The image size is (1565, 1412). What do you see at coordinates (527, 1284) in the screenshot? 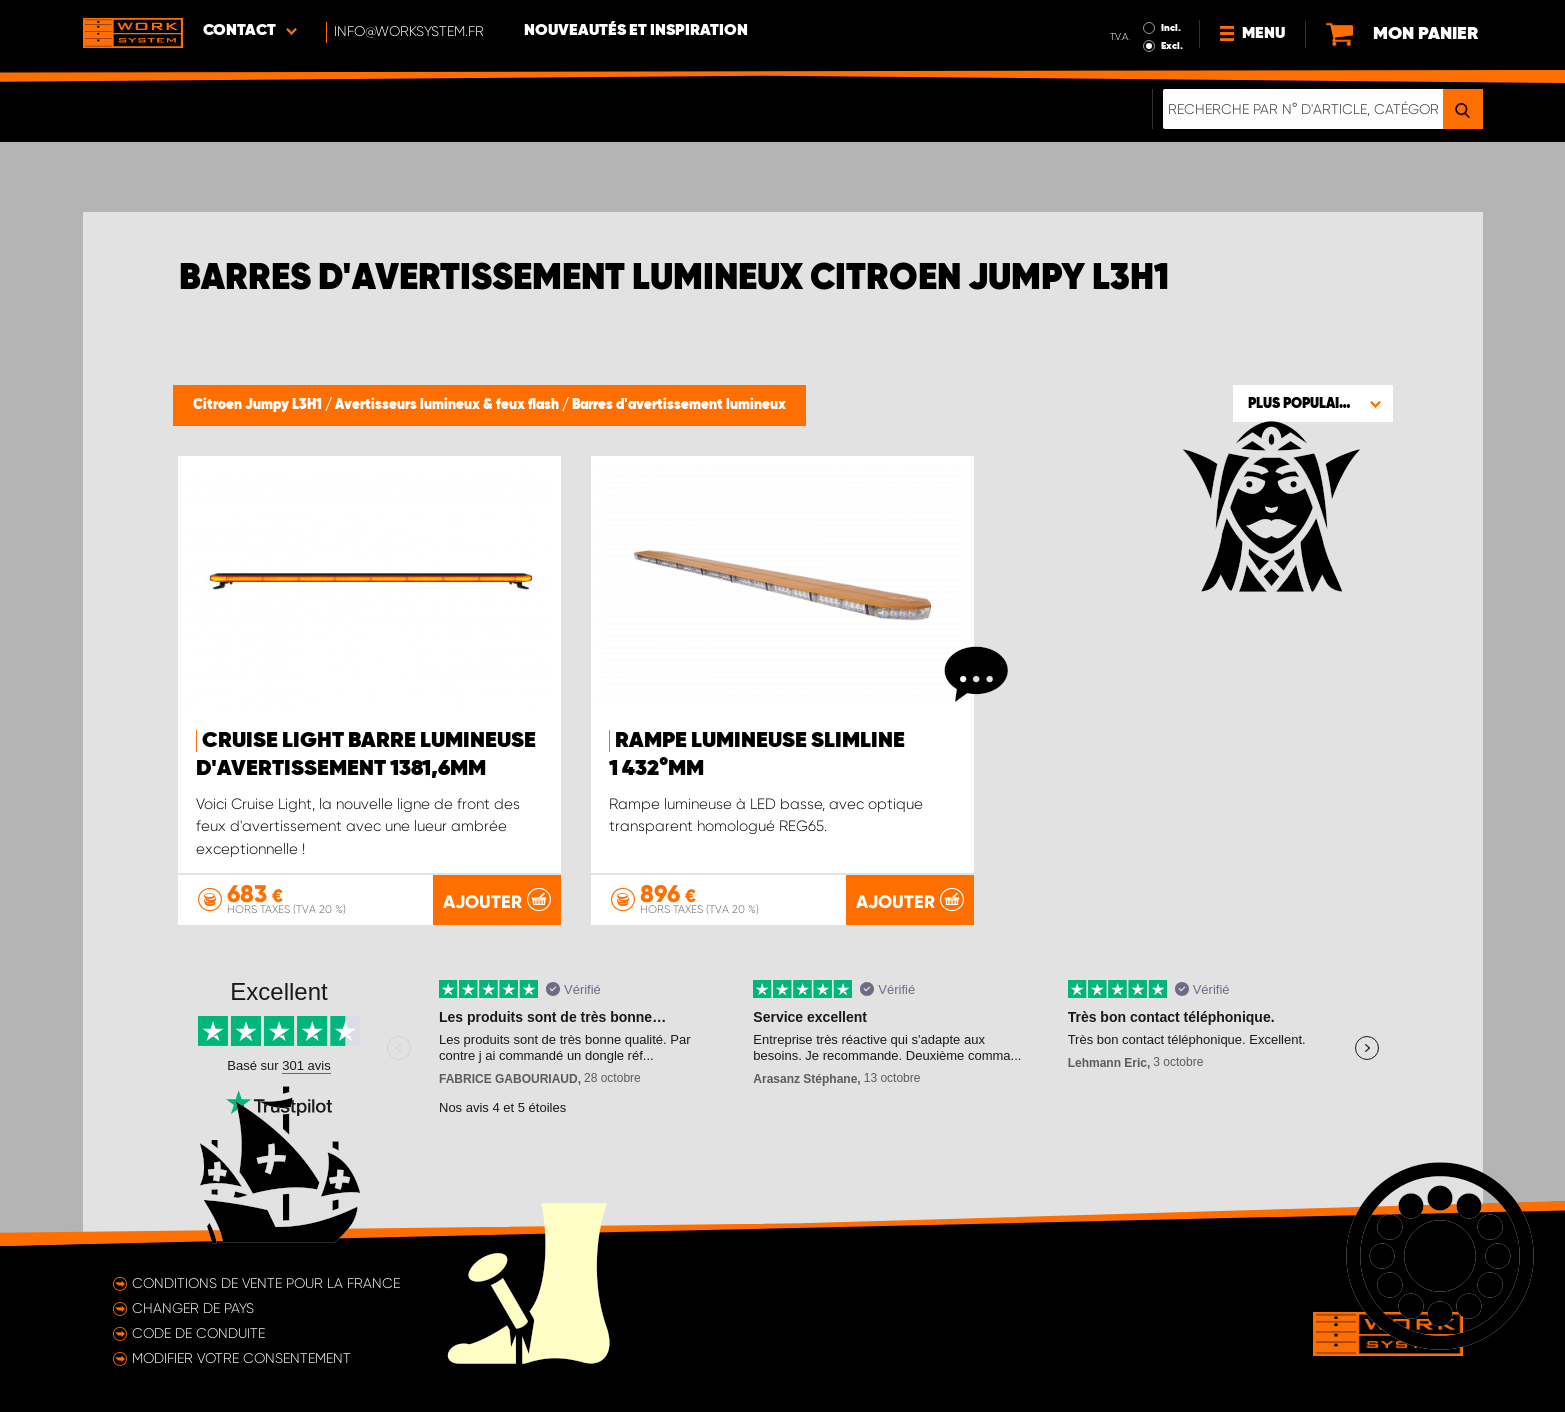
I see `indicates a foot injury or wound status` at bounding box center [527, 1284].